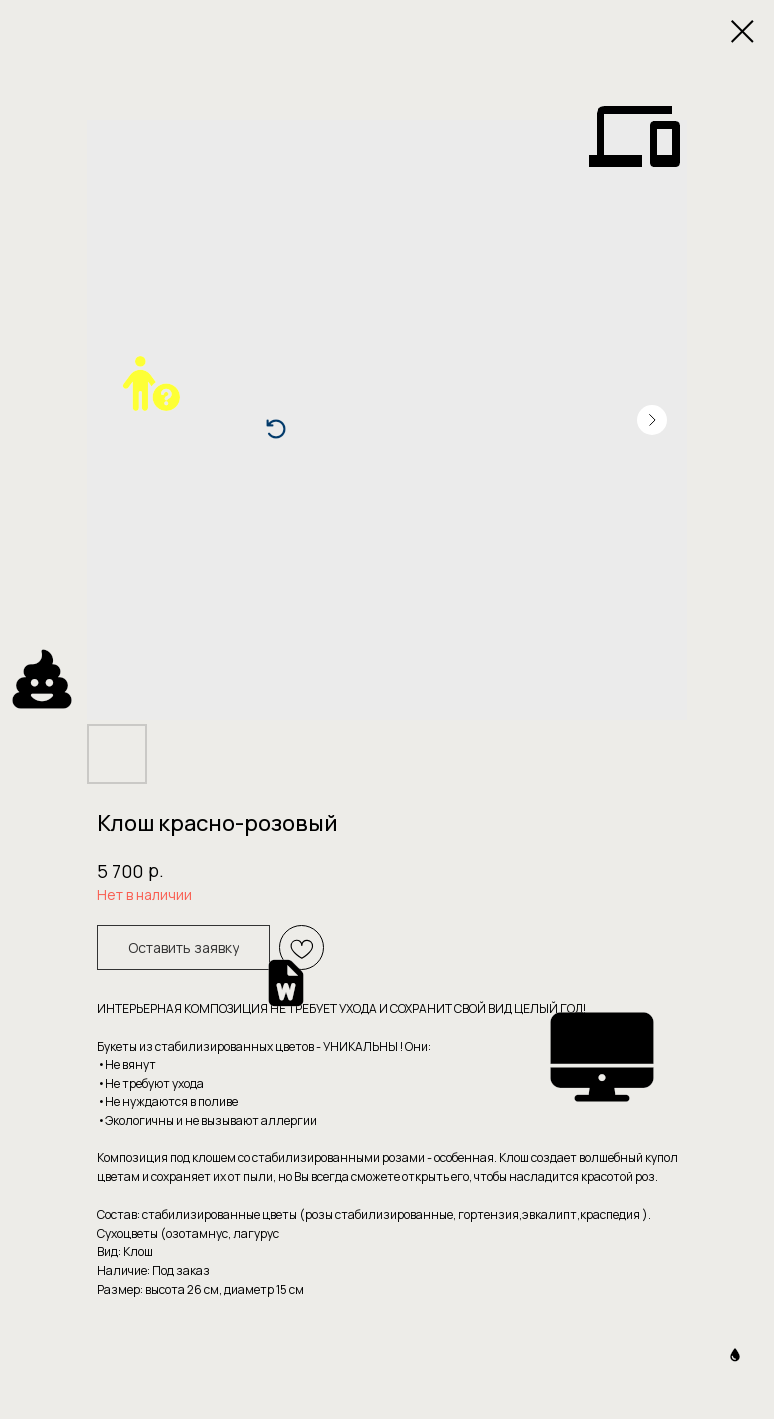 This screenshot has height=1419, width=774. I want to click on adjust water or hydration settings, so click(735, 1355).